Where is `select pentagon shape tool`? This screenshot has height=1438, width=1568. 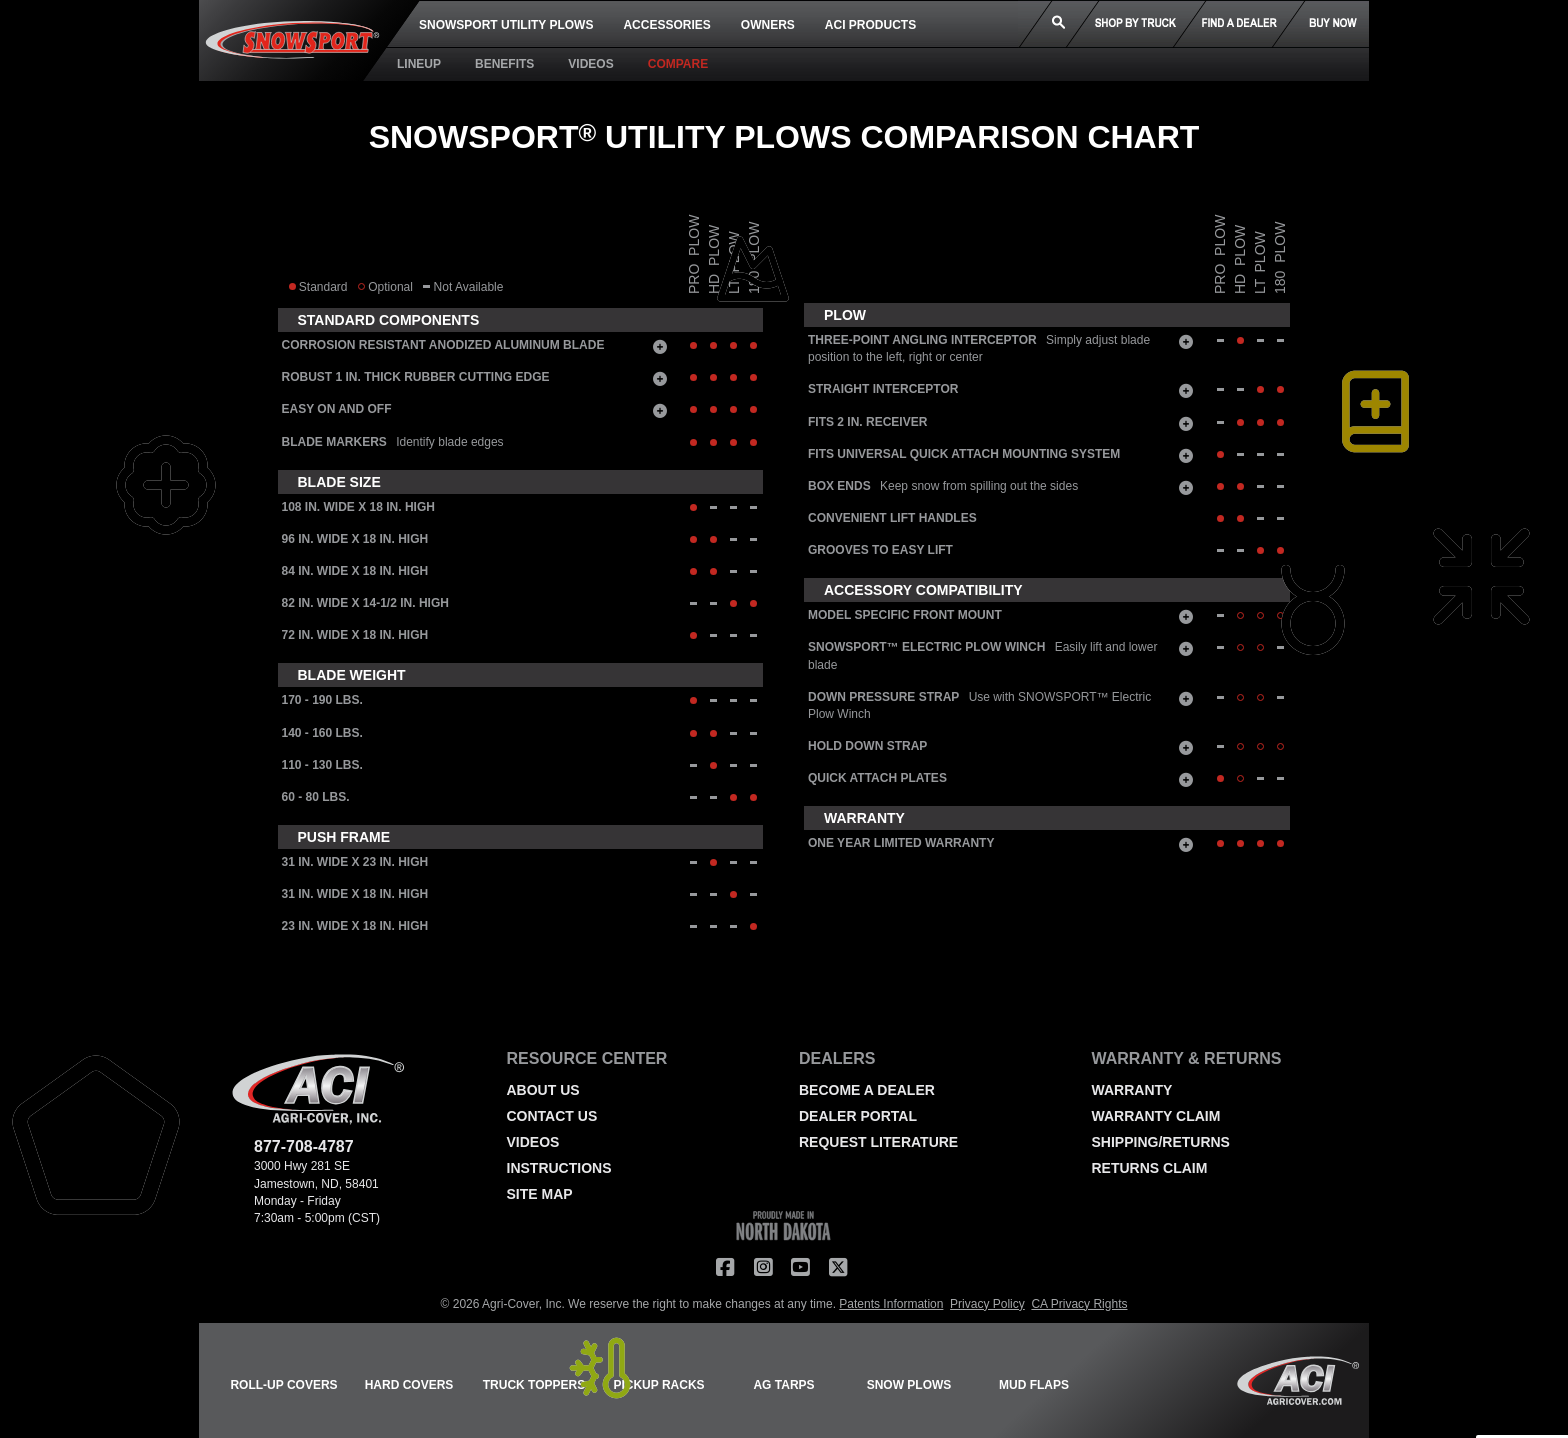
select pentagon shape tool is located at coordinates (96, 1139).